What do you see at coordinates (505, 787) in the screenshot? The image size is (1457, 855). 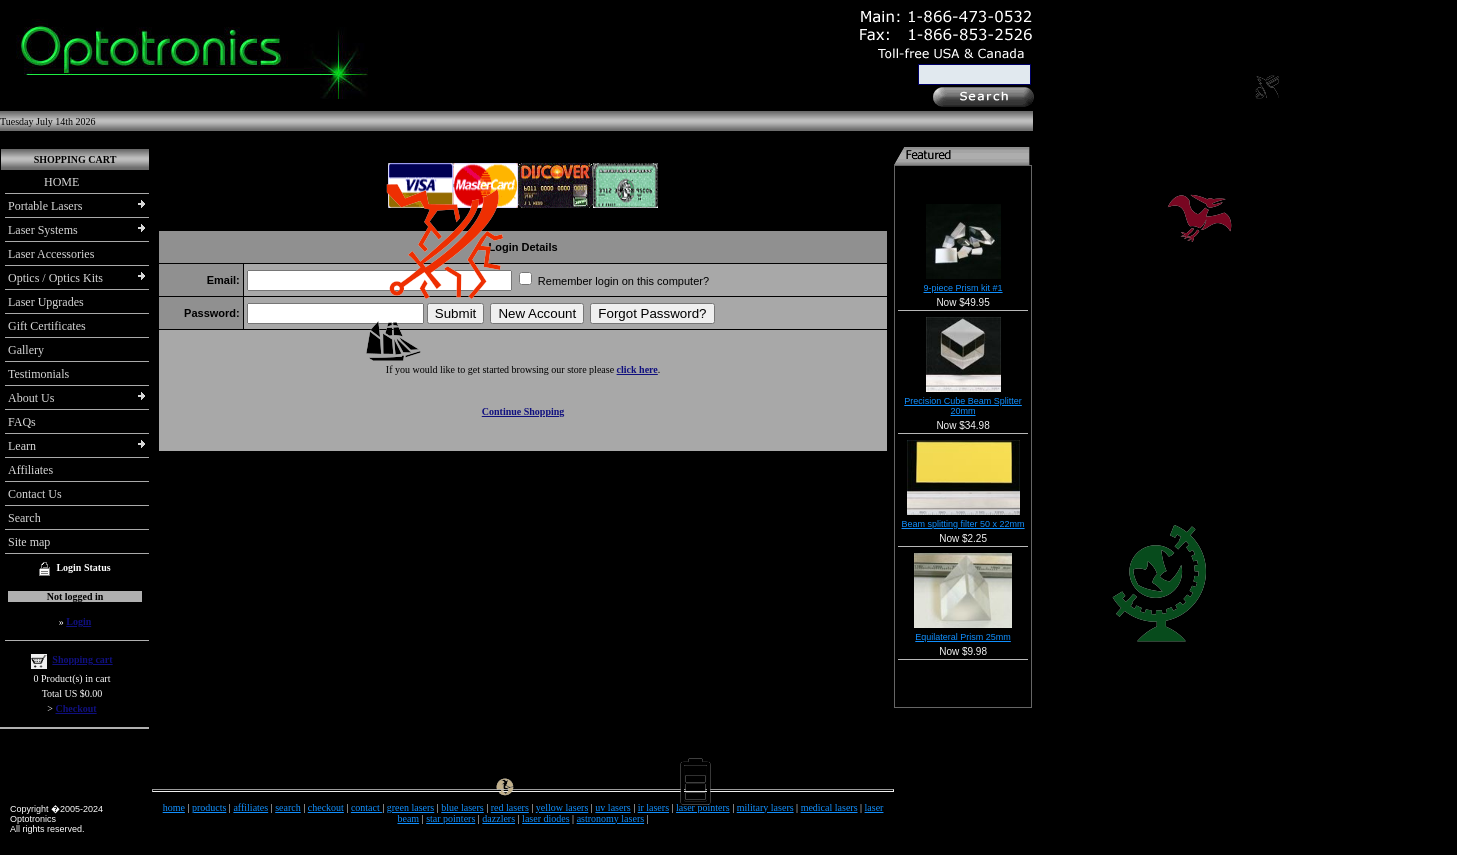 I see `witch character or Halloween-themed game element` at bounding box center [505, 787].